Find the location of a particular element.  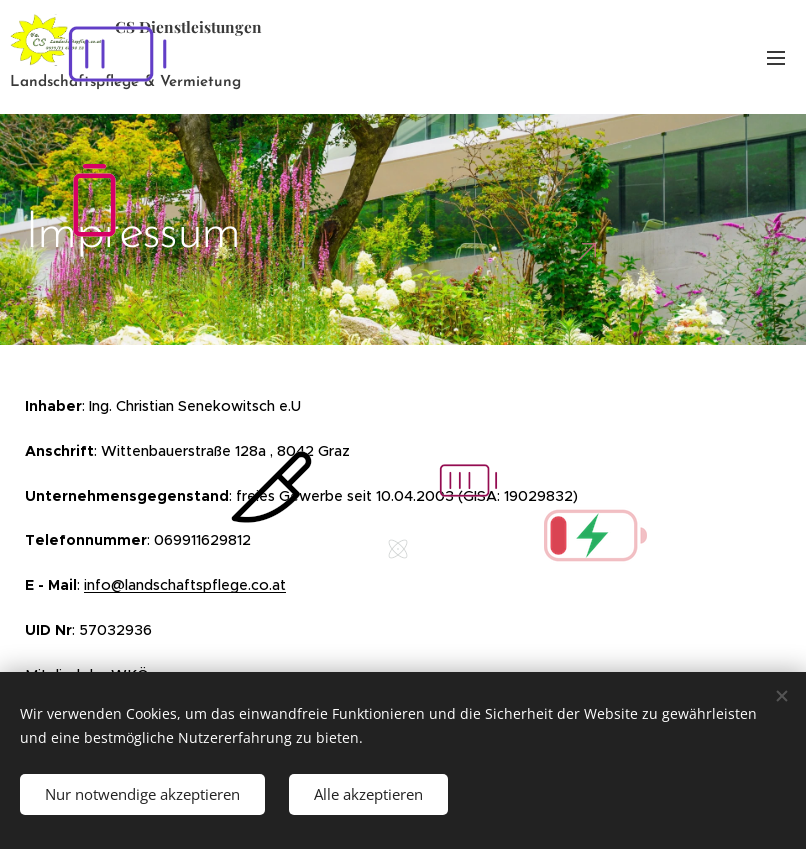

access cutting or slicing tools is located at coordinates (271, 488).